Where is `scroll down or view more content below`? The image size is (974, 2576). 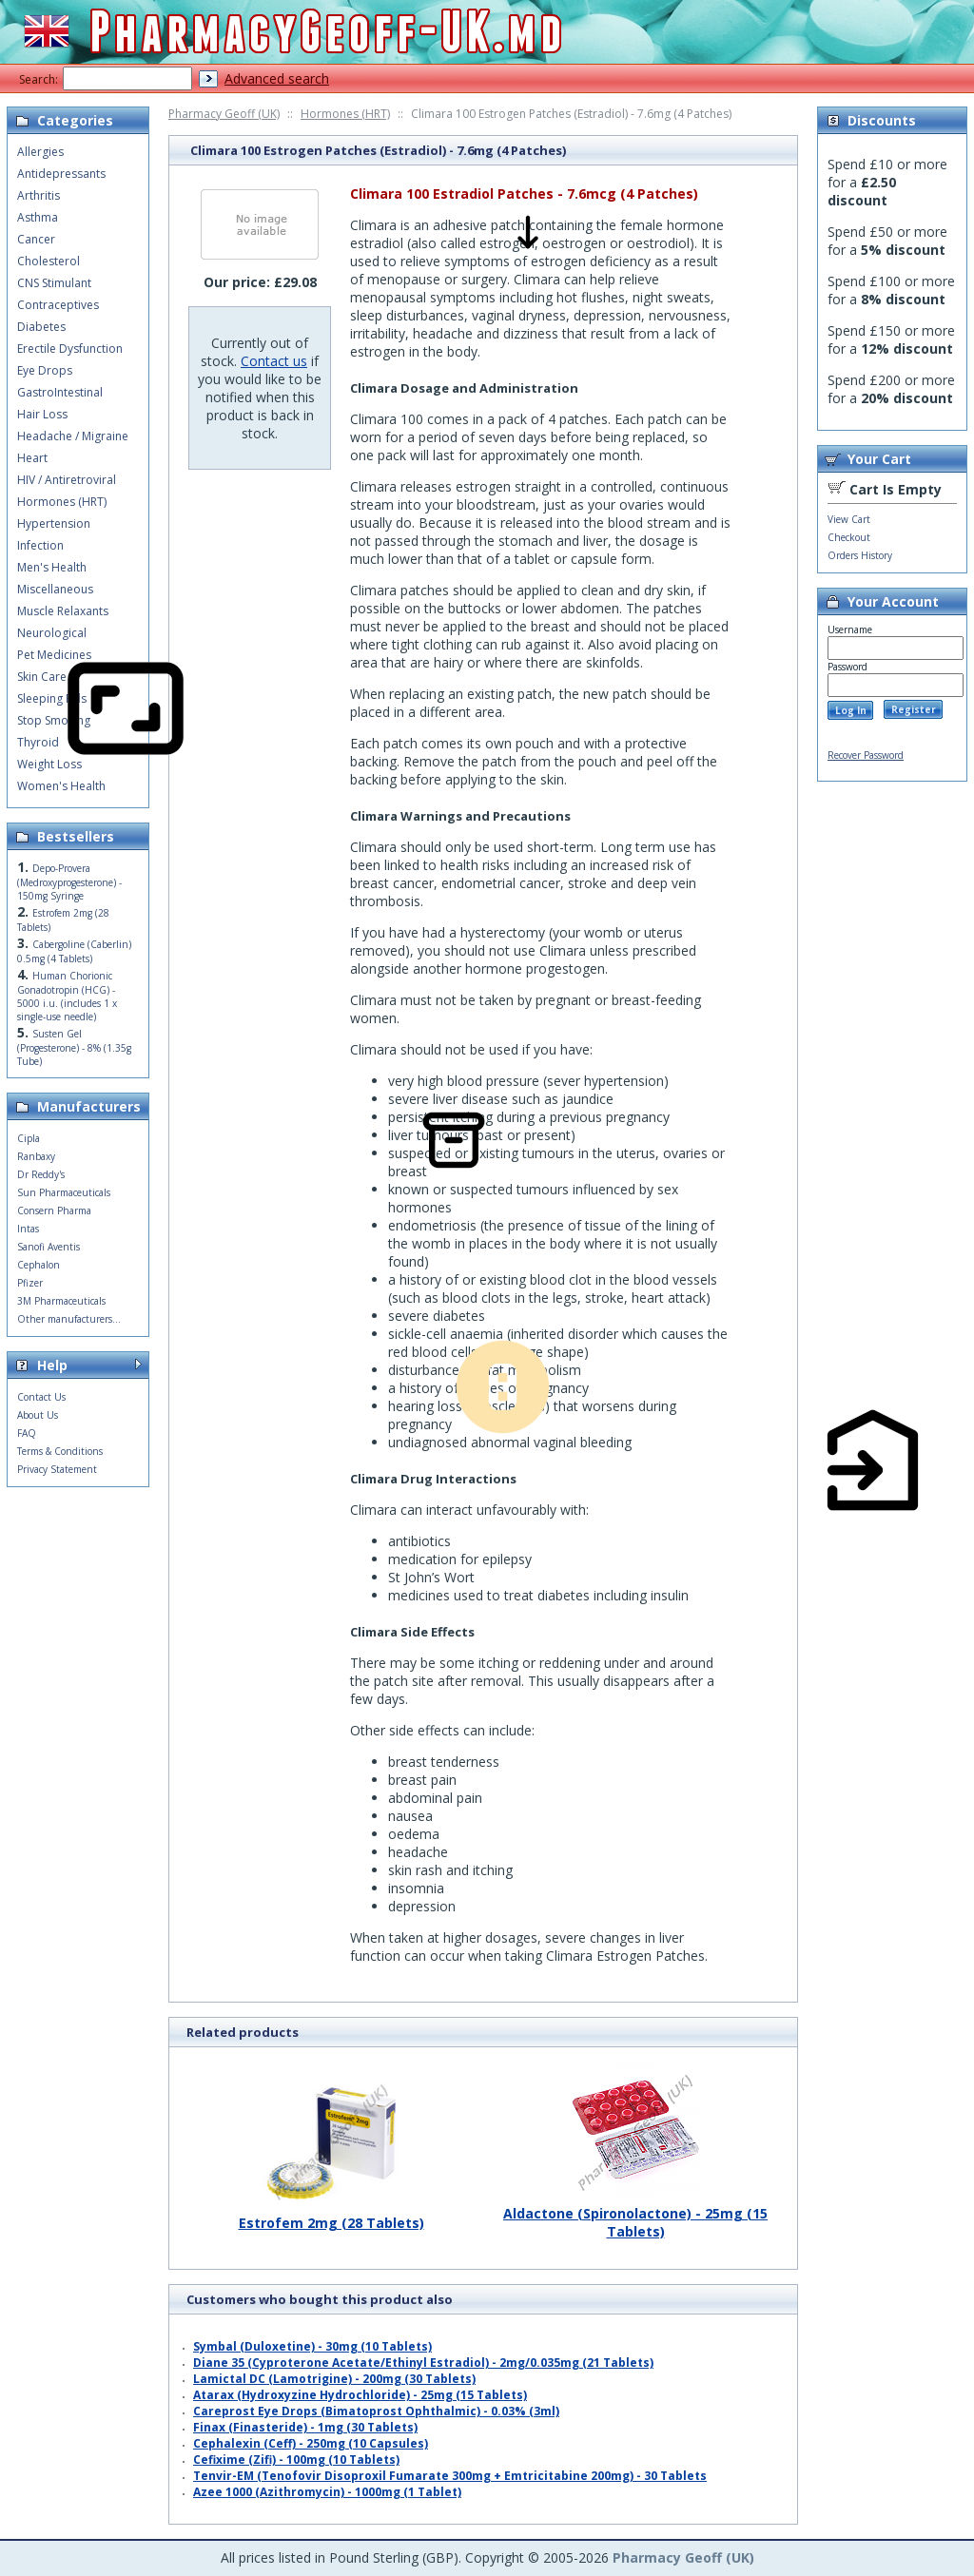
scroll down or view more content below is located at coordinates (528, 232).